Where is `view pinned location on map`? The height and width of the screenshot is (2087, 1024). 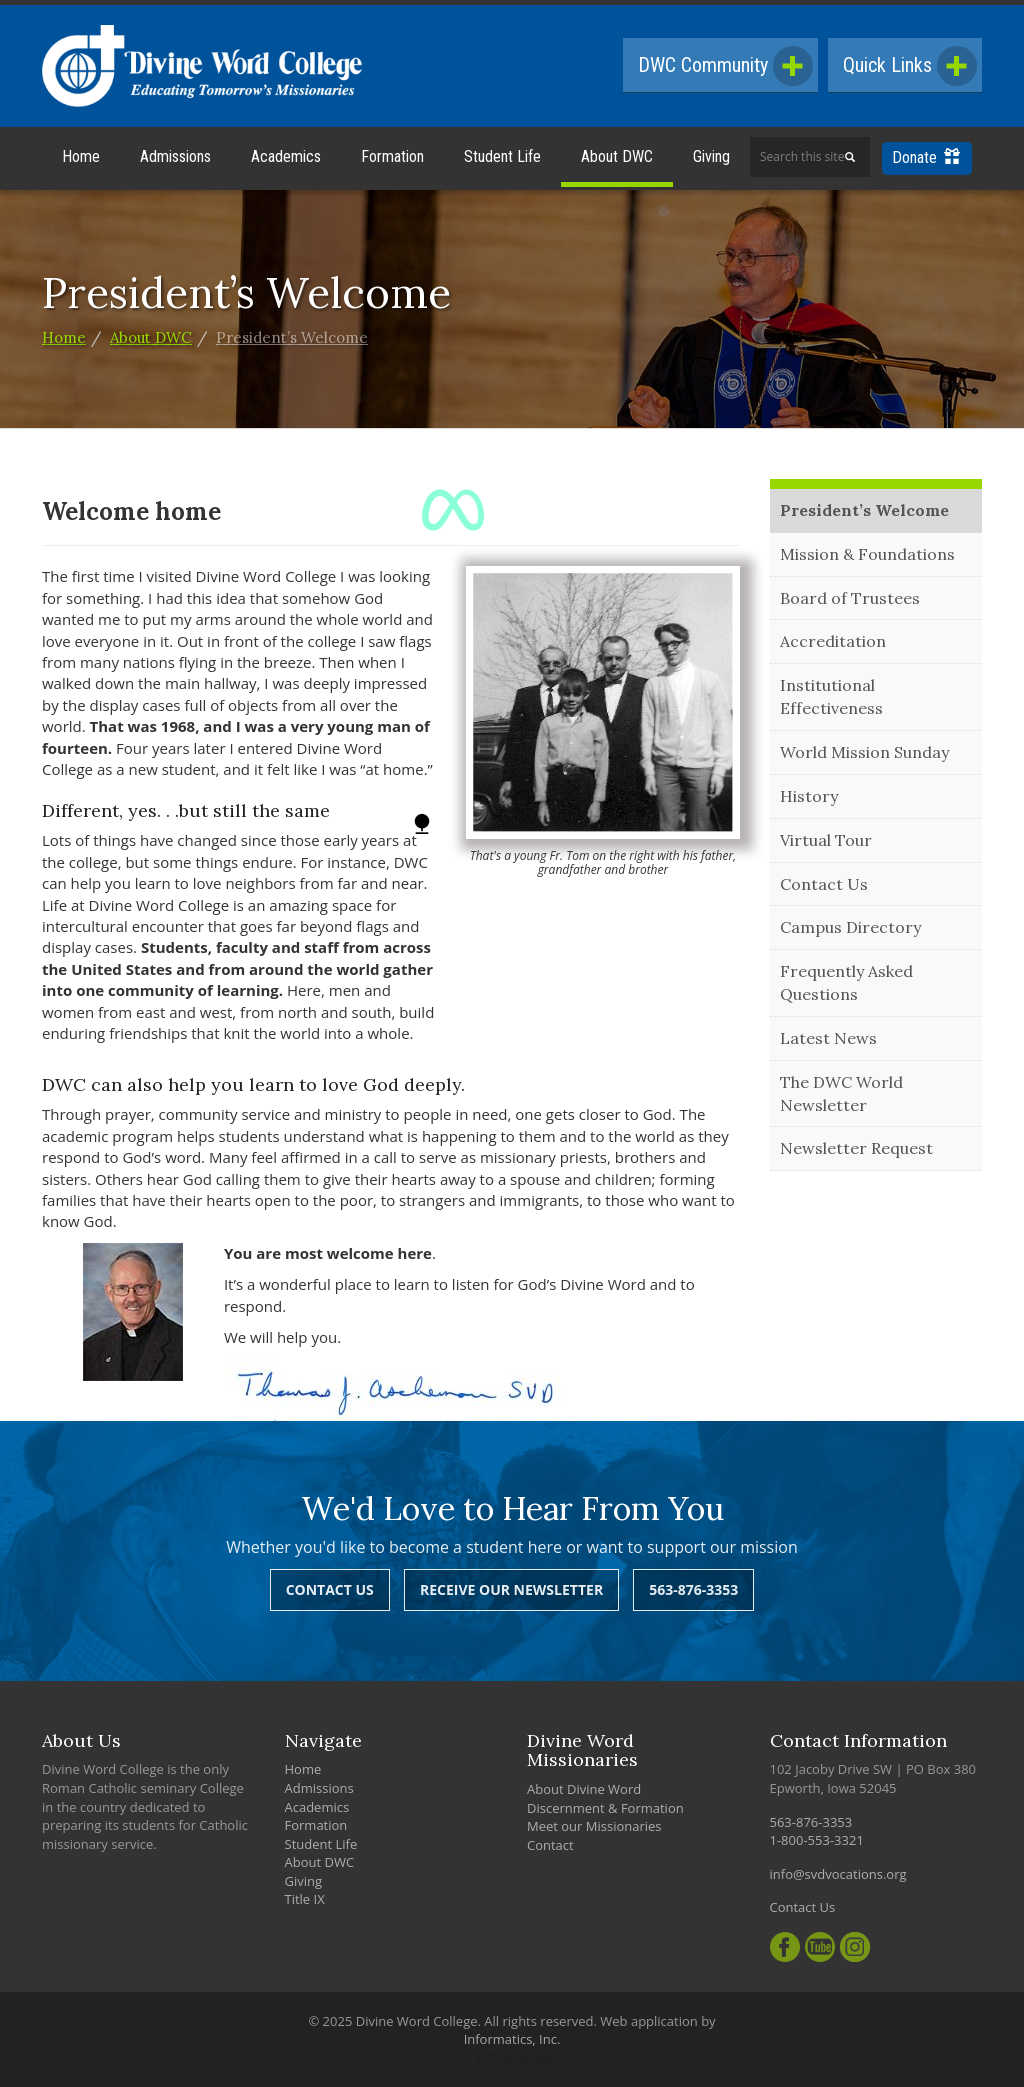 view pinned location on map is located at coordinates (422, 823).